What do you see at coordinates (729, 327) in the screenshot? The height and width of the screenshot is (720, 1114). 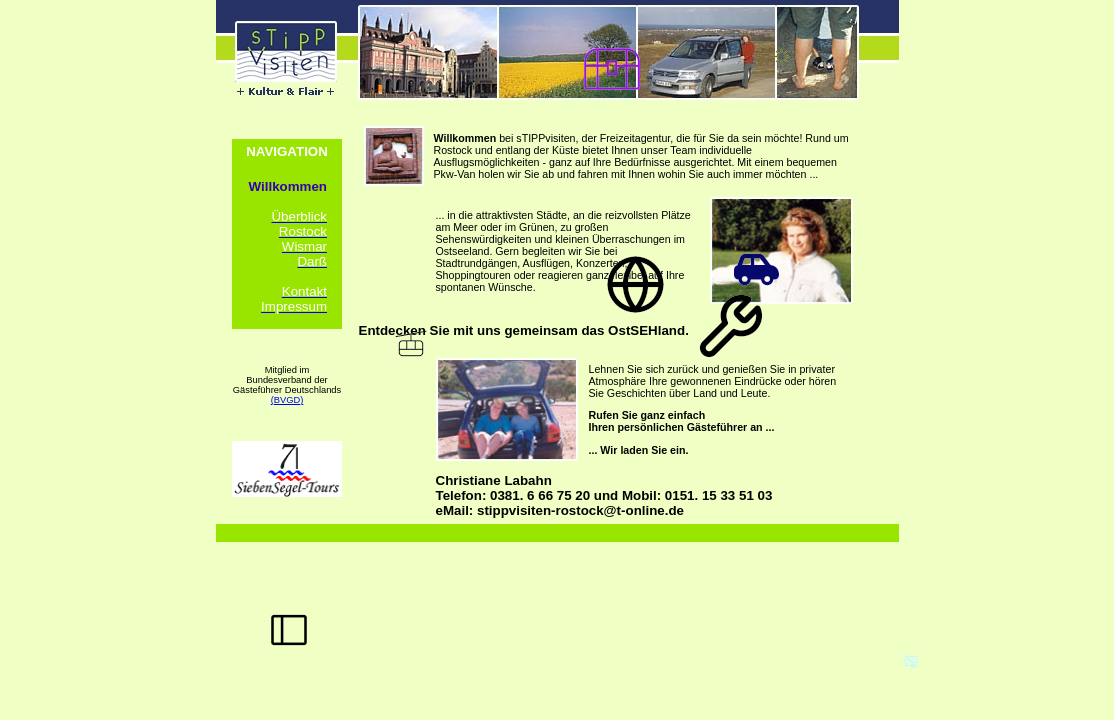 I see `access settings or configuration options` at bounding box center [729, 327].